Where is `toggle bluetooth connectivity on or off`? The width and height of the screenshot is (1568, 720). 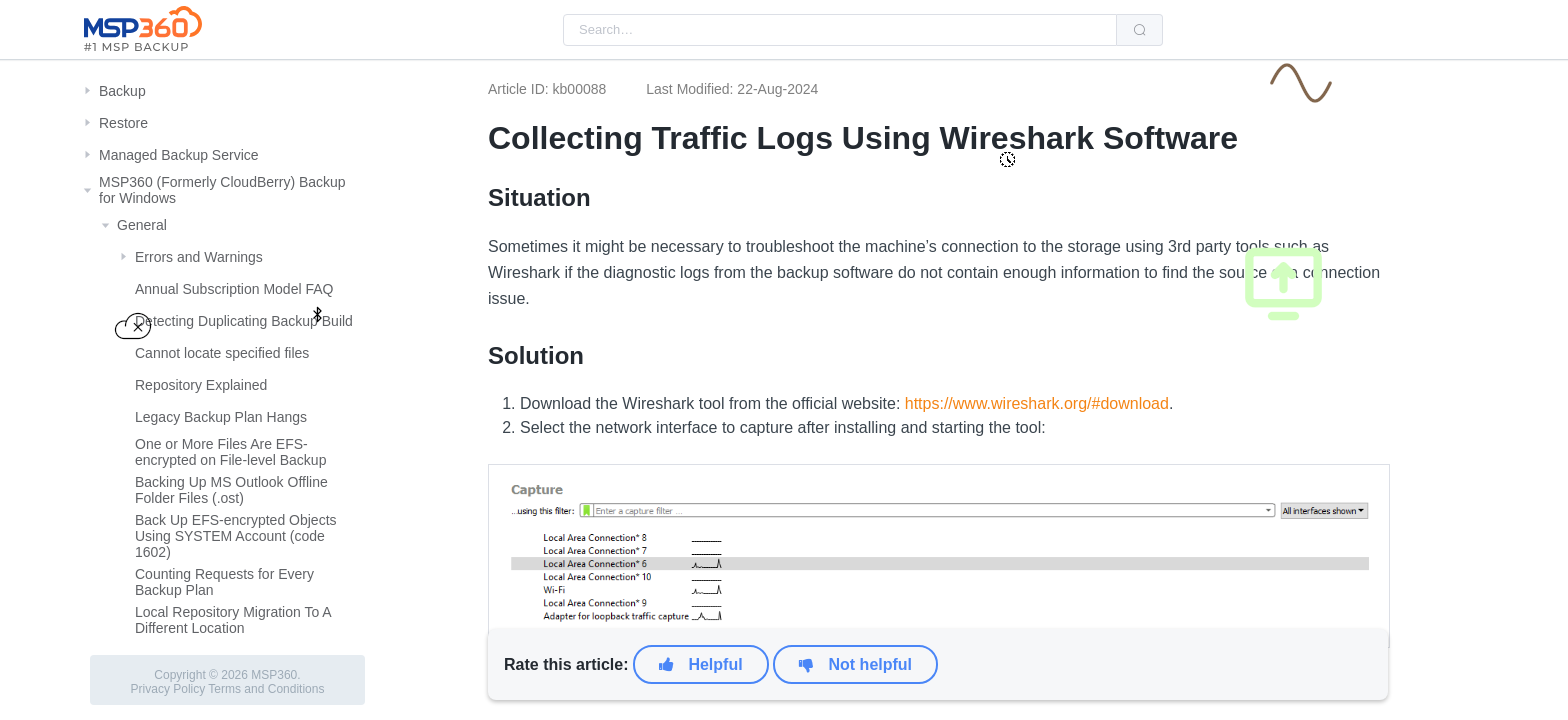 toggle bluetooth connectivity on or off is located at coordinates (317, 314).